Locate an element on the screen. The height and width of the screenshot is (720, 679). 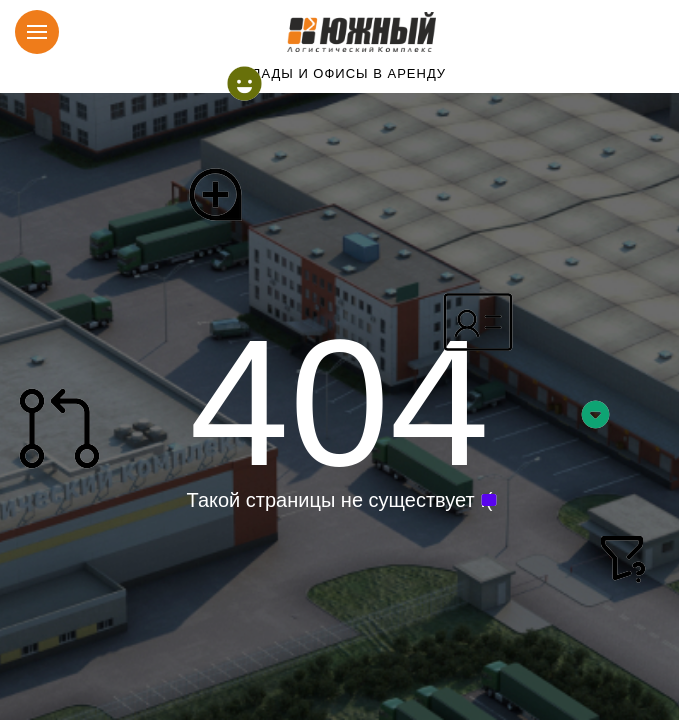
get help with filter options is located at coordinates (622, 557).